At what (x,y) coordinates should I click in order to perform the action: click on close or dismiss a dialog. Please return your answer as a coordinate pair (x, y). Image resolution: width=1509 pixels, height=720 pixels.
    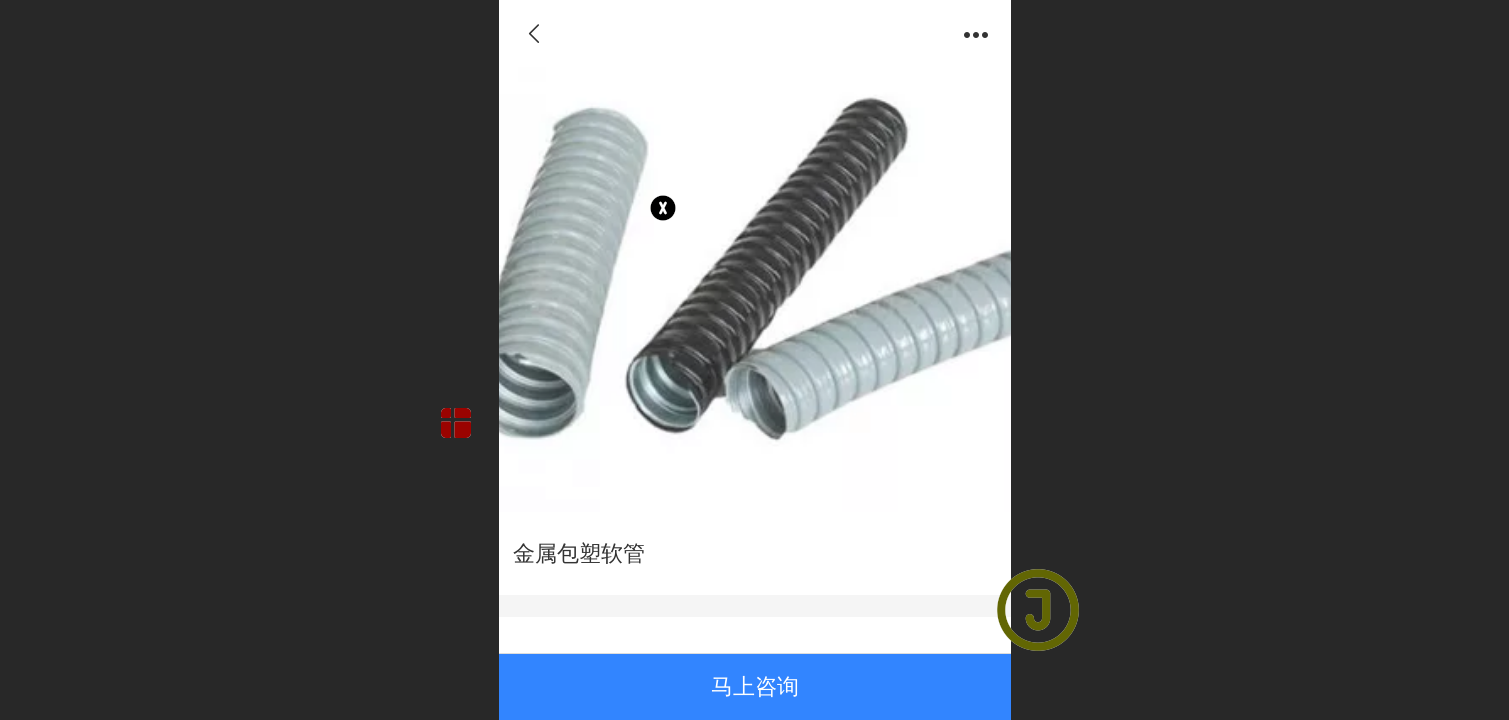
    Looking at the image, I should click on (663, 208).